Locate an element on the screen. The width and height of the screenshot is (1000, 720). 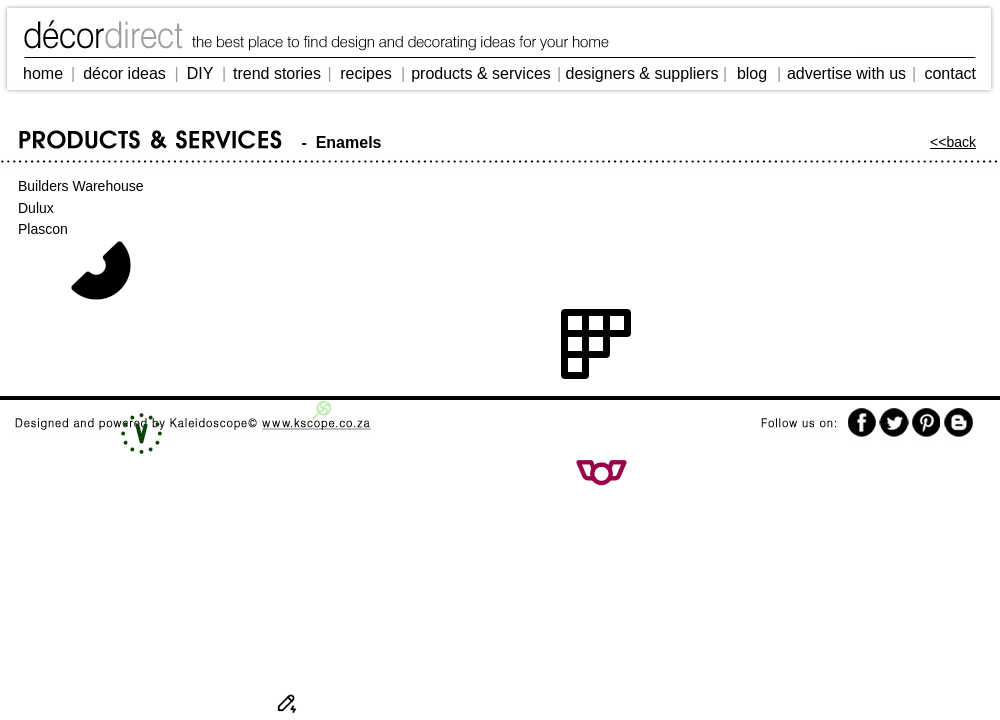
view achievements or honors is located at coordinates (601, 471).